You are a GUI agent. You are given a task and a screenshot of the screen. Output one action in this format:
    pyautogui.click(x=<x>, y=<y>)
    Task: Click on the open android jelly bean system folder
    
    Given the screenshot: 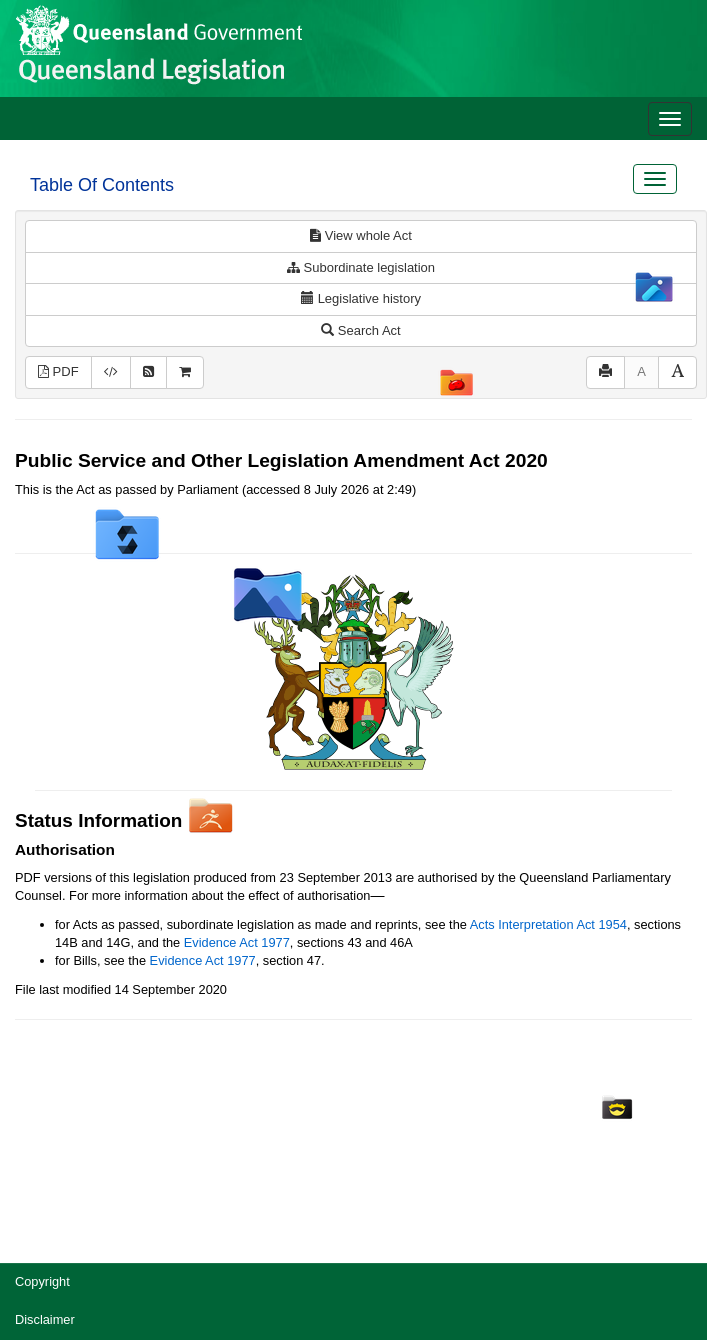 What is the action you would take?
    pyautogui.click(x=456, y=383)
    